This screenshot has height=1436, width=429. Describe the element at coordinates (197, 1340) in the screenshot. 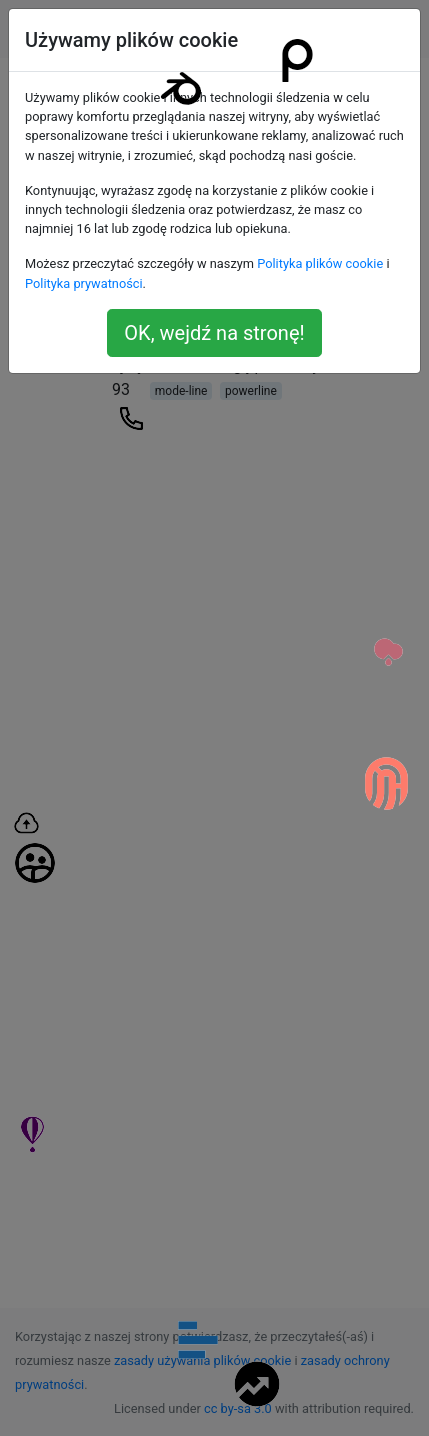

I see `view horizontal bar chart data` at that location.